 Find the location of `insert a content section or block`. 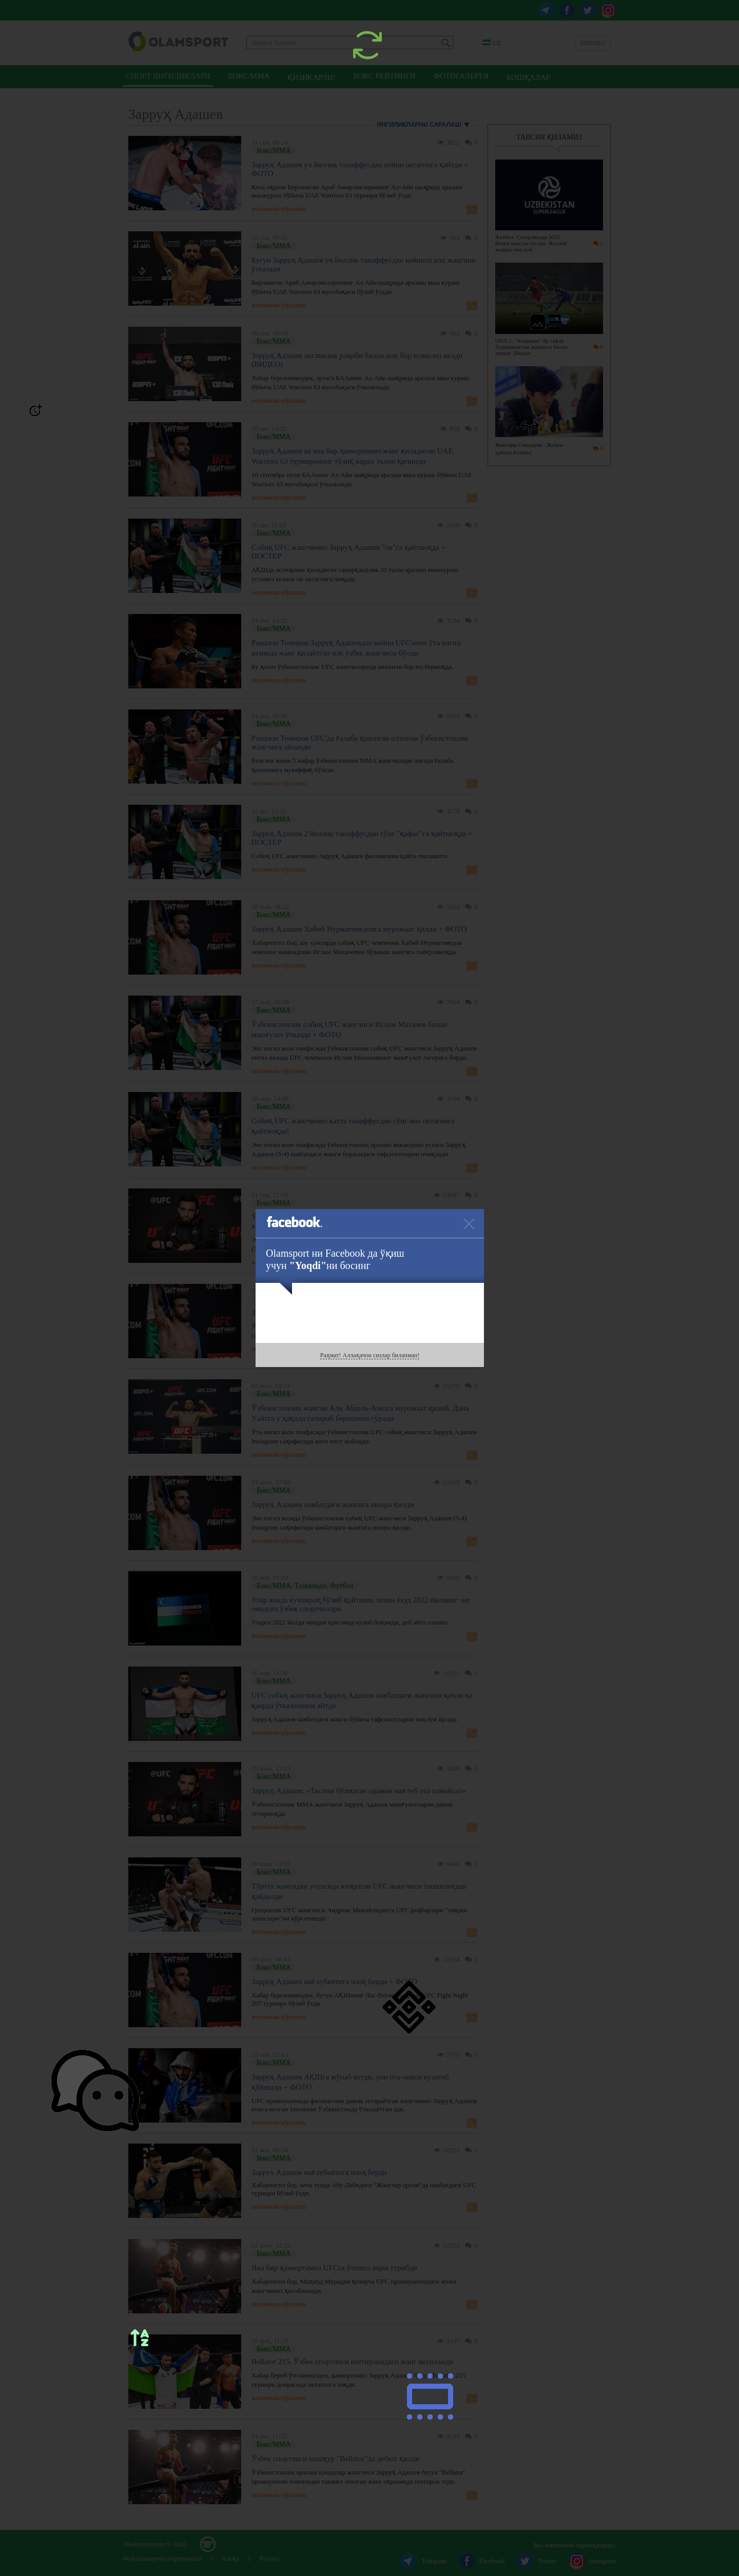

insert a content section or block is located at coordinates (430, 2396).